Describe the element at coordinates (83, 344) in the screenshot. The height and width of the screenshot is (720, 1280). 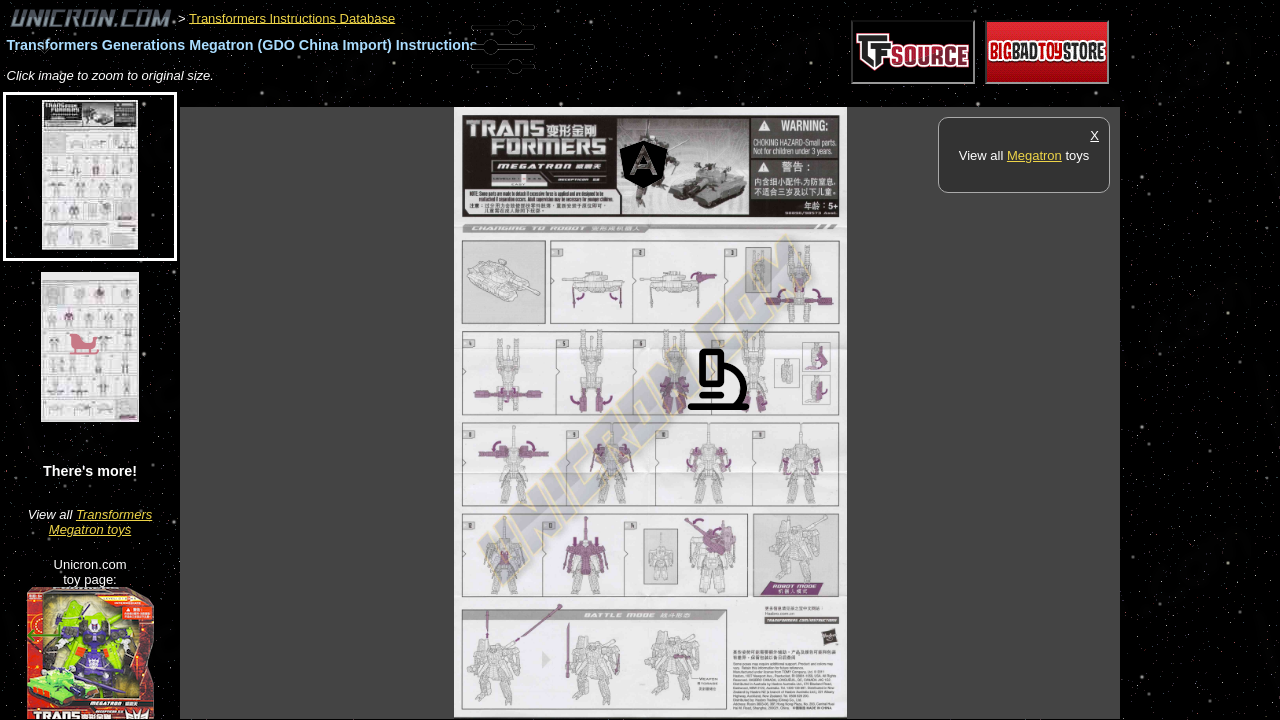
I see `indicates holiday or winter seasonal content` at that location.